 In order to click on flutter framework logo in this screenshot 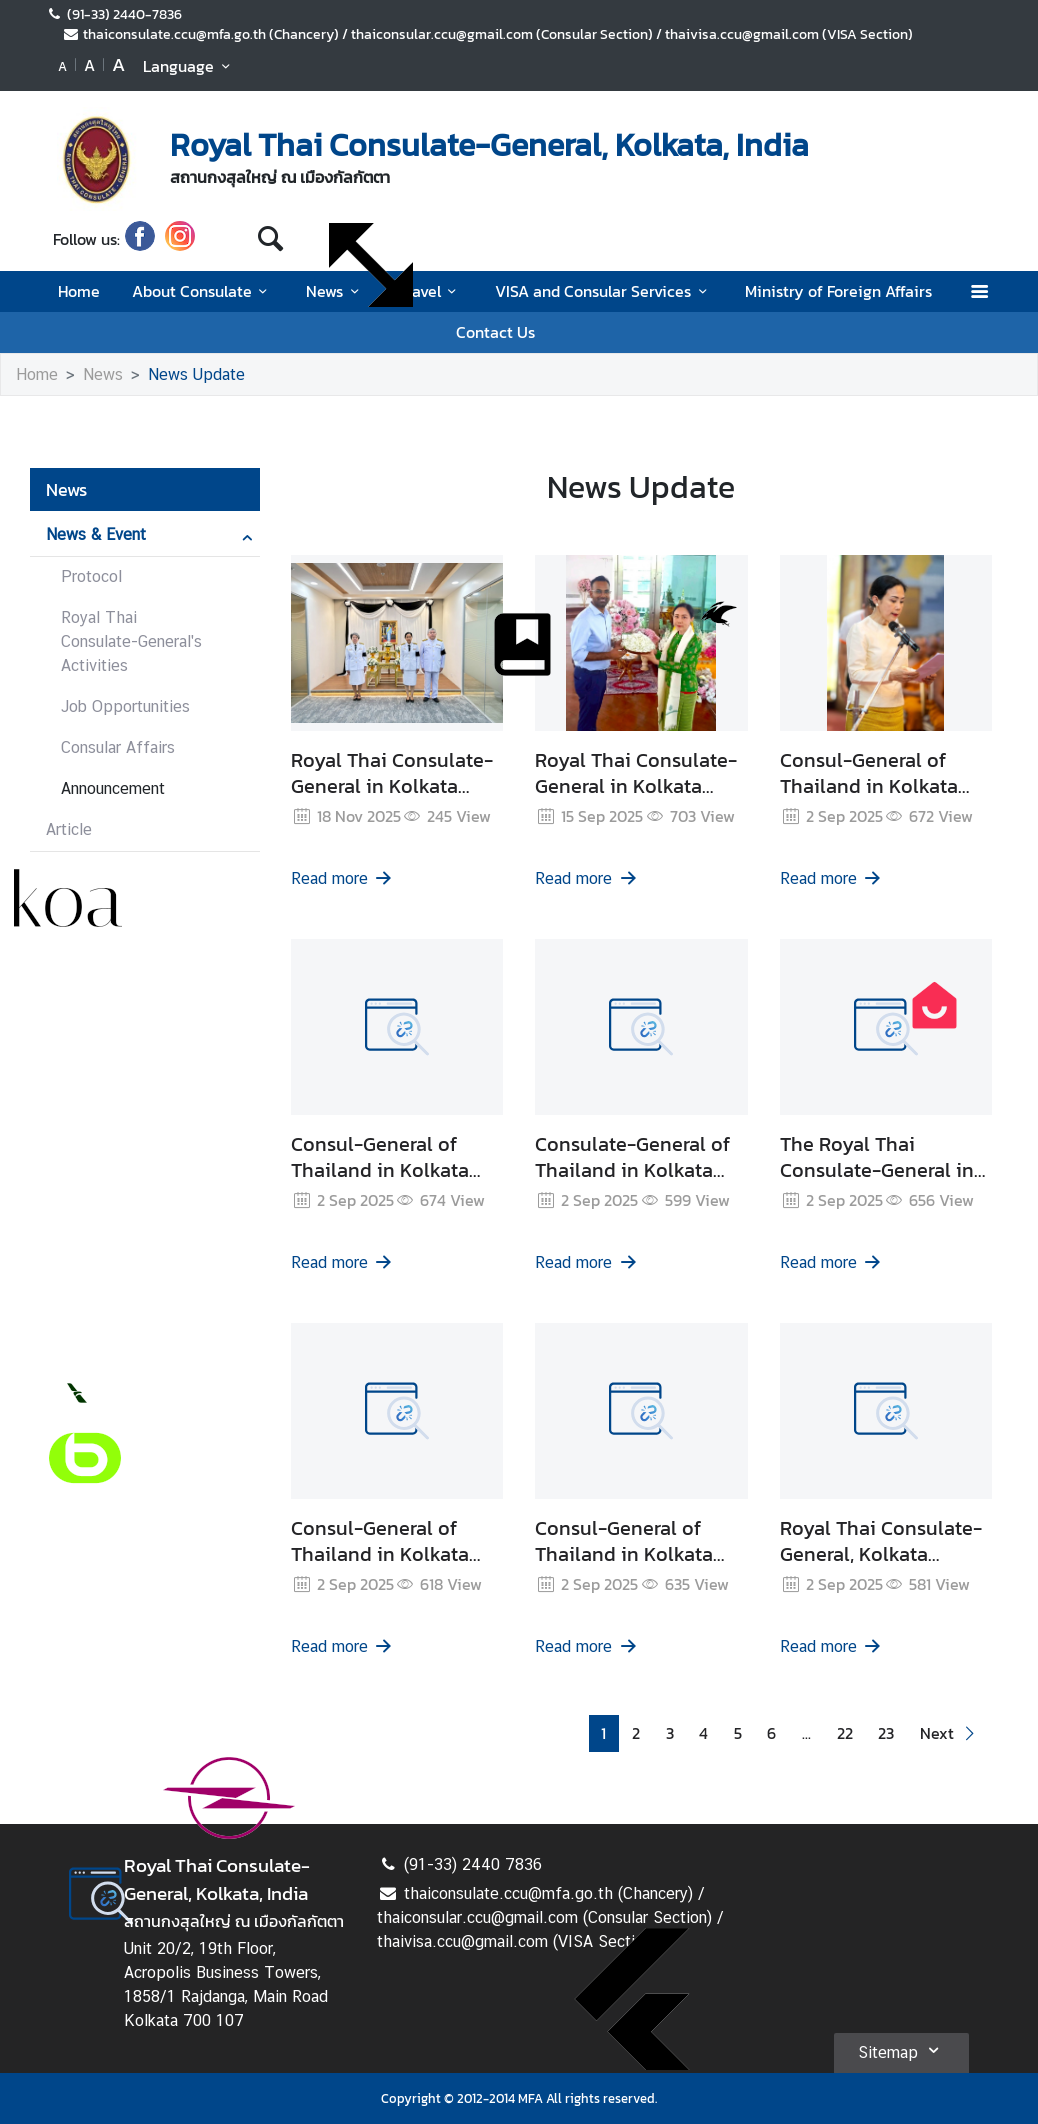, I will do `click(632, 1999)`.